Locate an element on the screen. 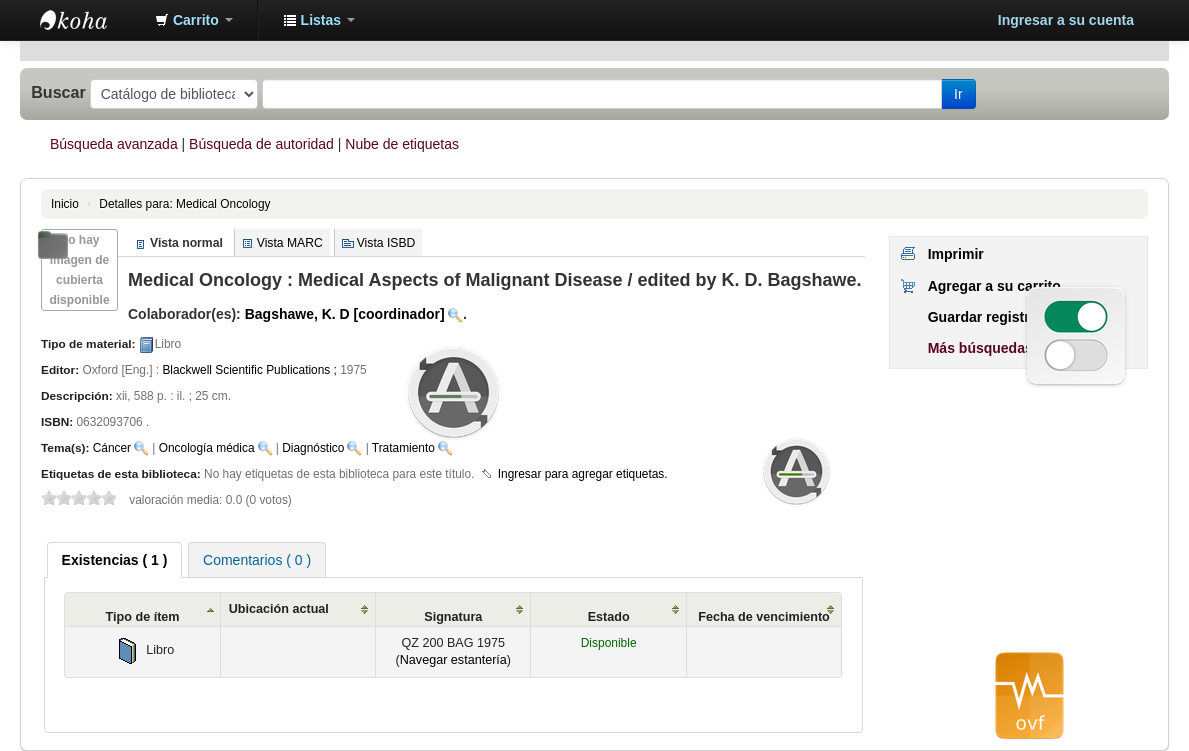 Image resolution: width=1189 pixels, height=751 pixels. open folder to view contents is located at coordinates (53, 245).